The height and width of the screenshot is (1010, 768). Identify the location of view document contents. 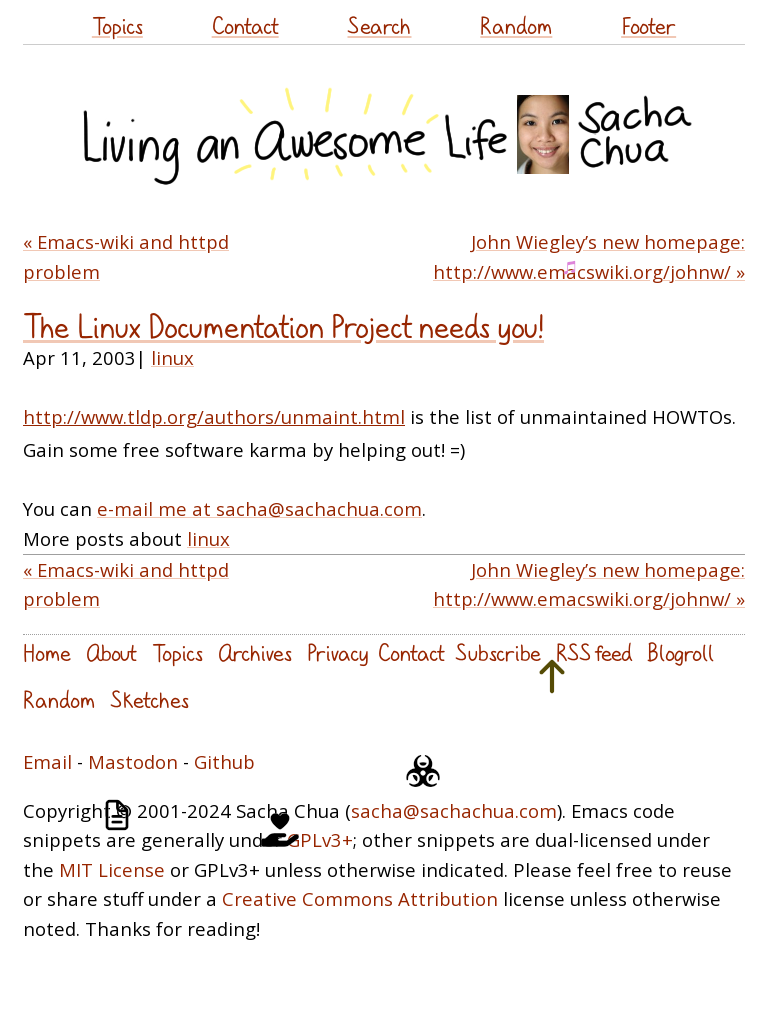
(117, 815).